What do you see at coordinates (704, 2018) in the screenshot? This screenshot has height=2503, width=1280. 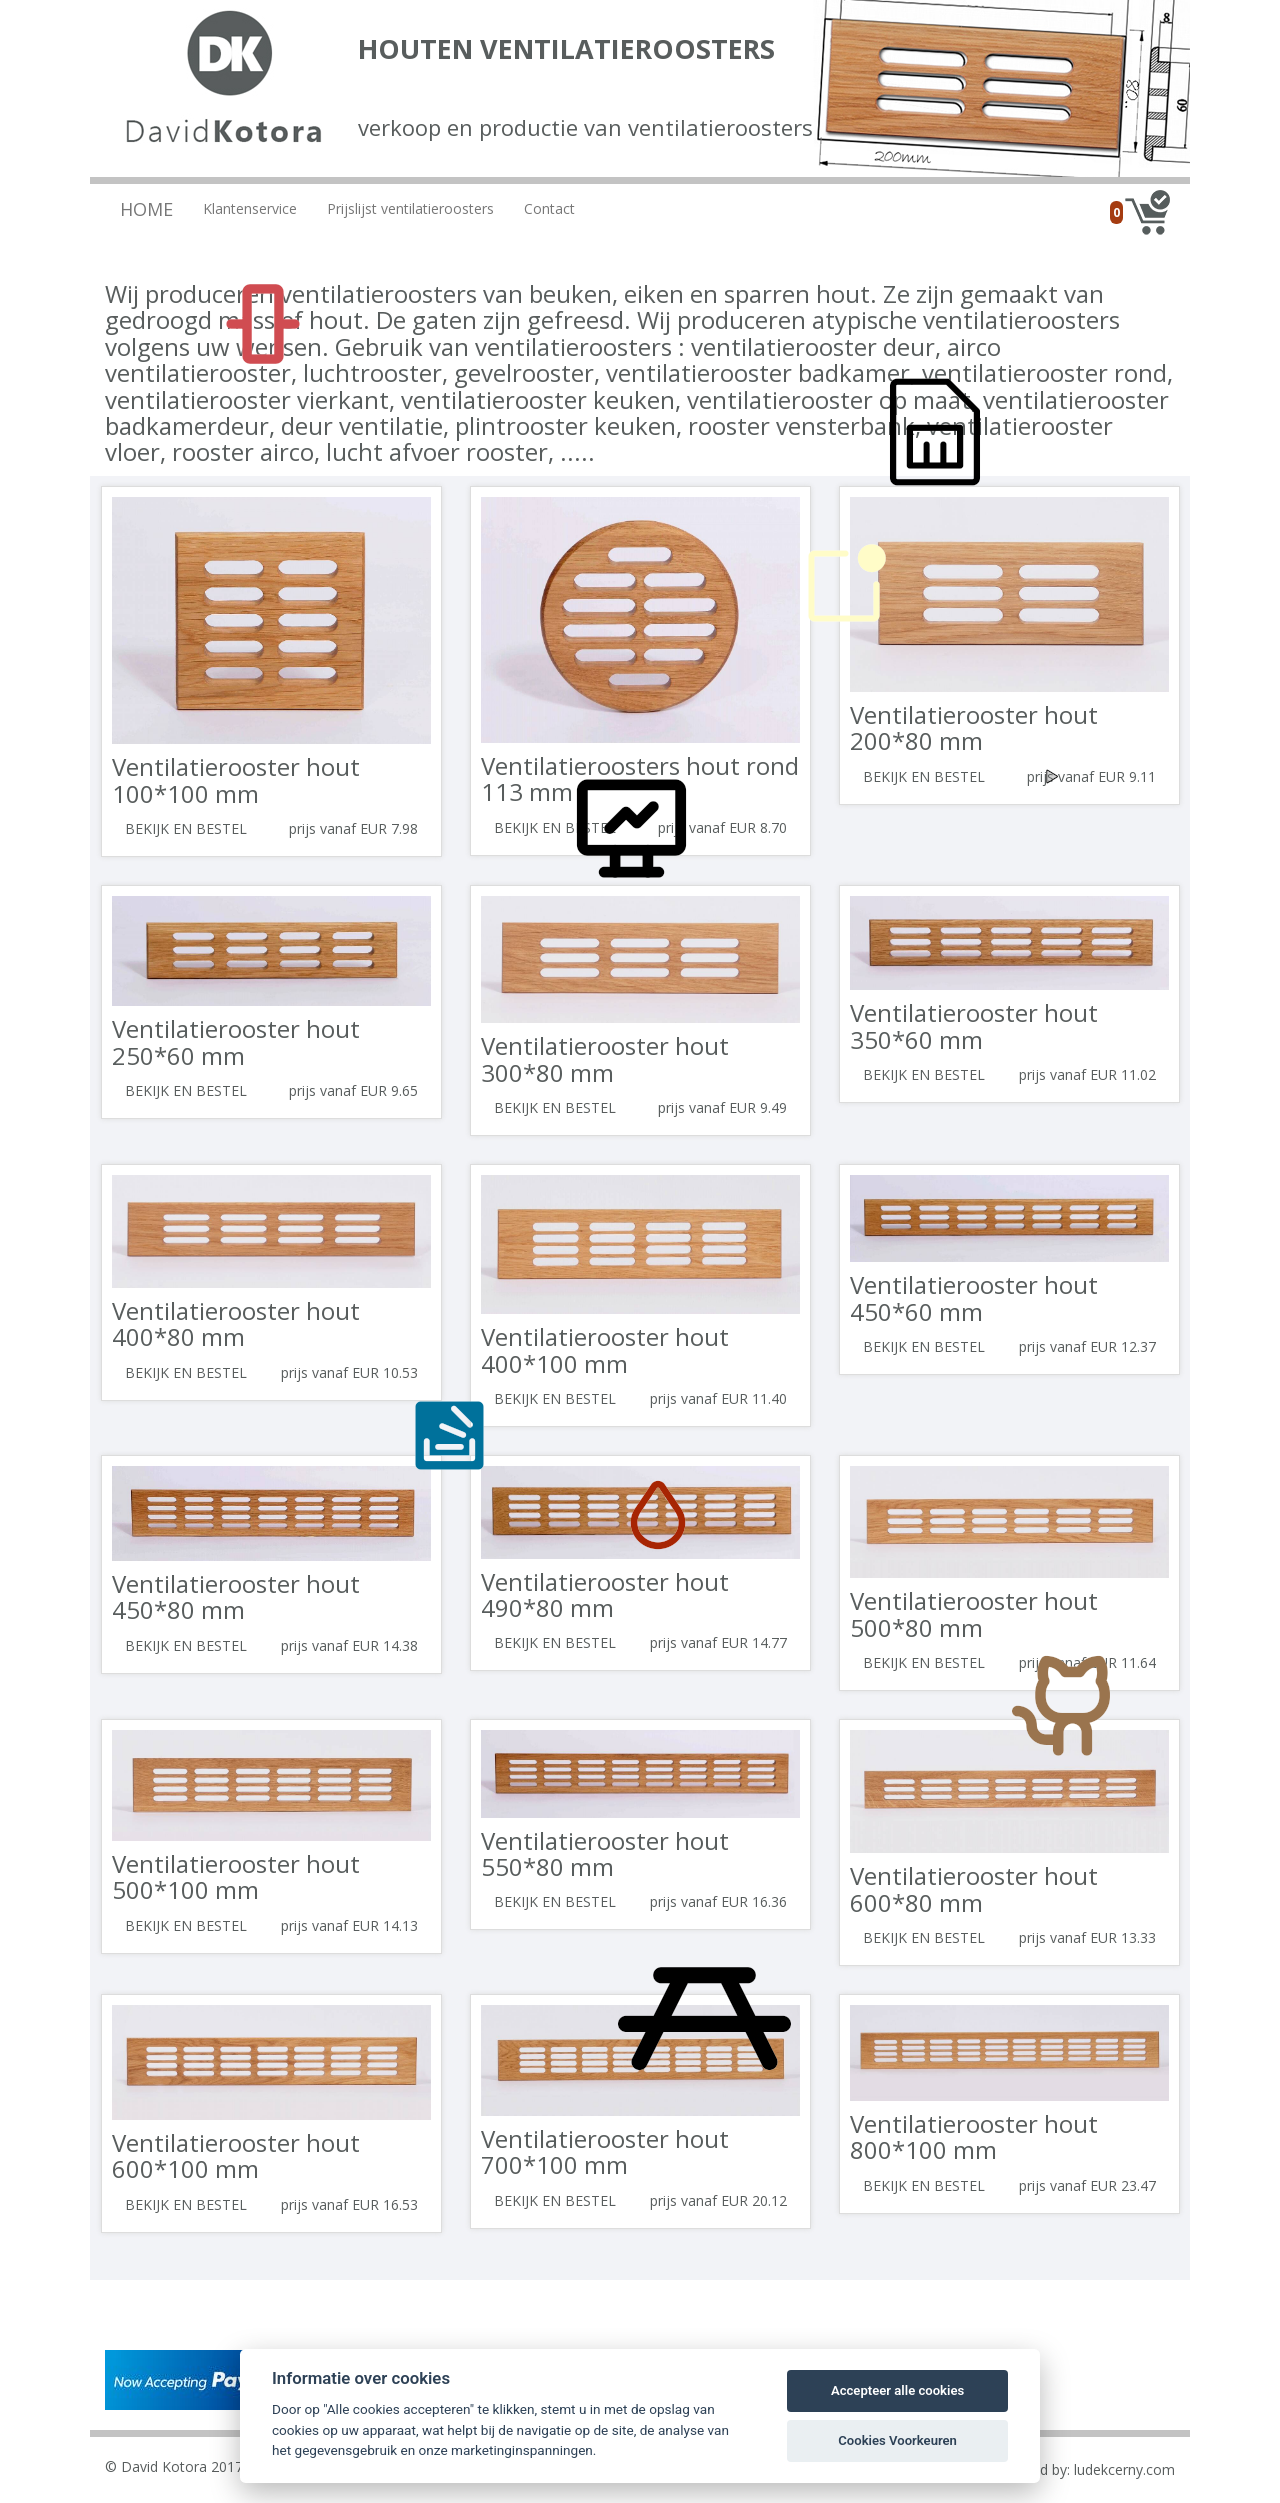 I see `find nearby picnic areas` at bounding box center [704, 2018].